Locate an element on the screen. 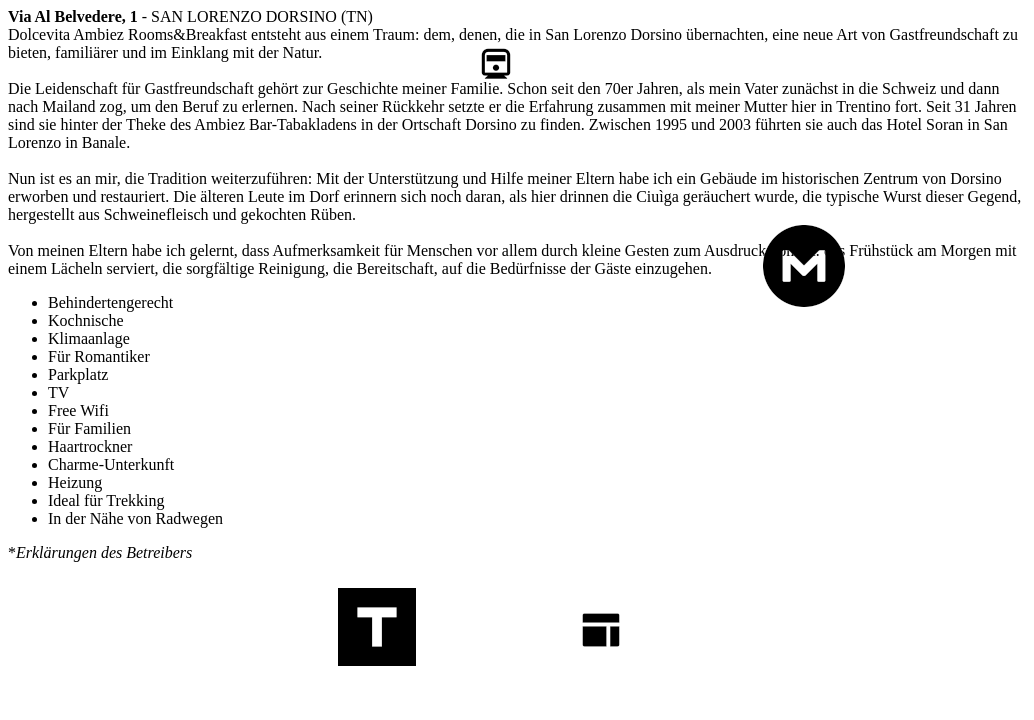  switch to grid layout view is located at coordinates (601, 630).